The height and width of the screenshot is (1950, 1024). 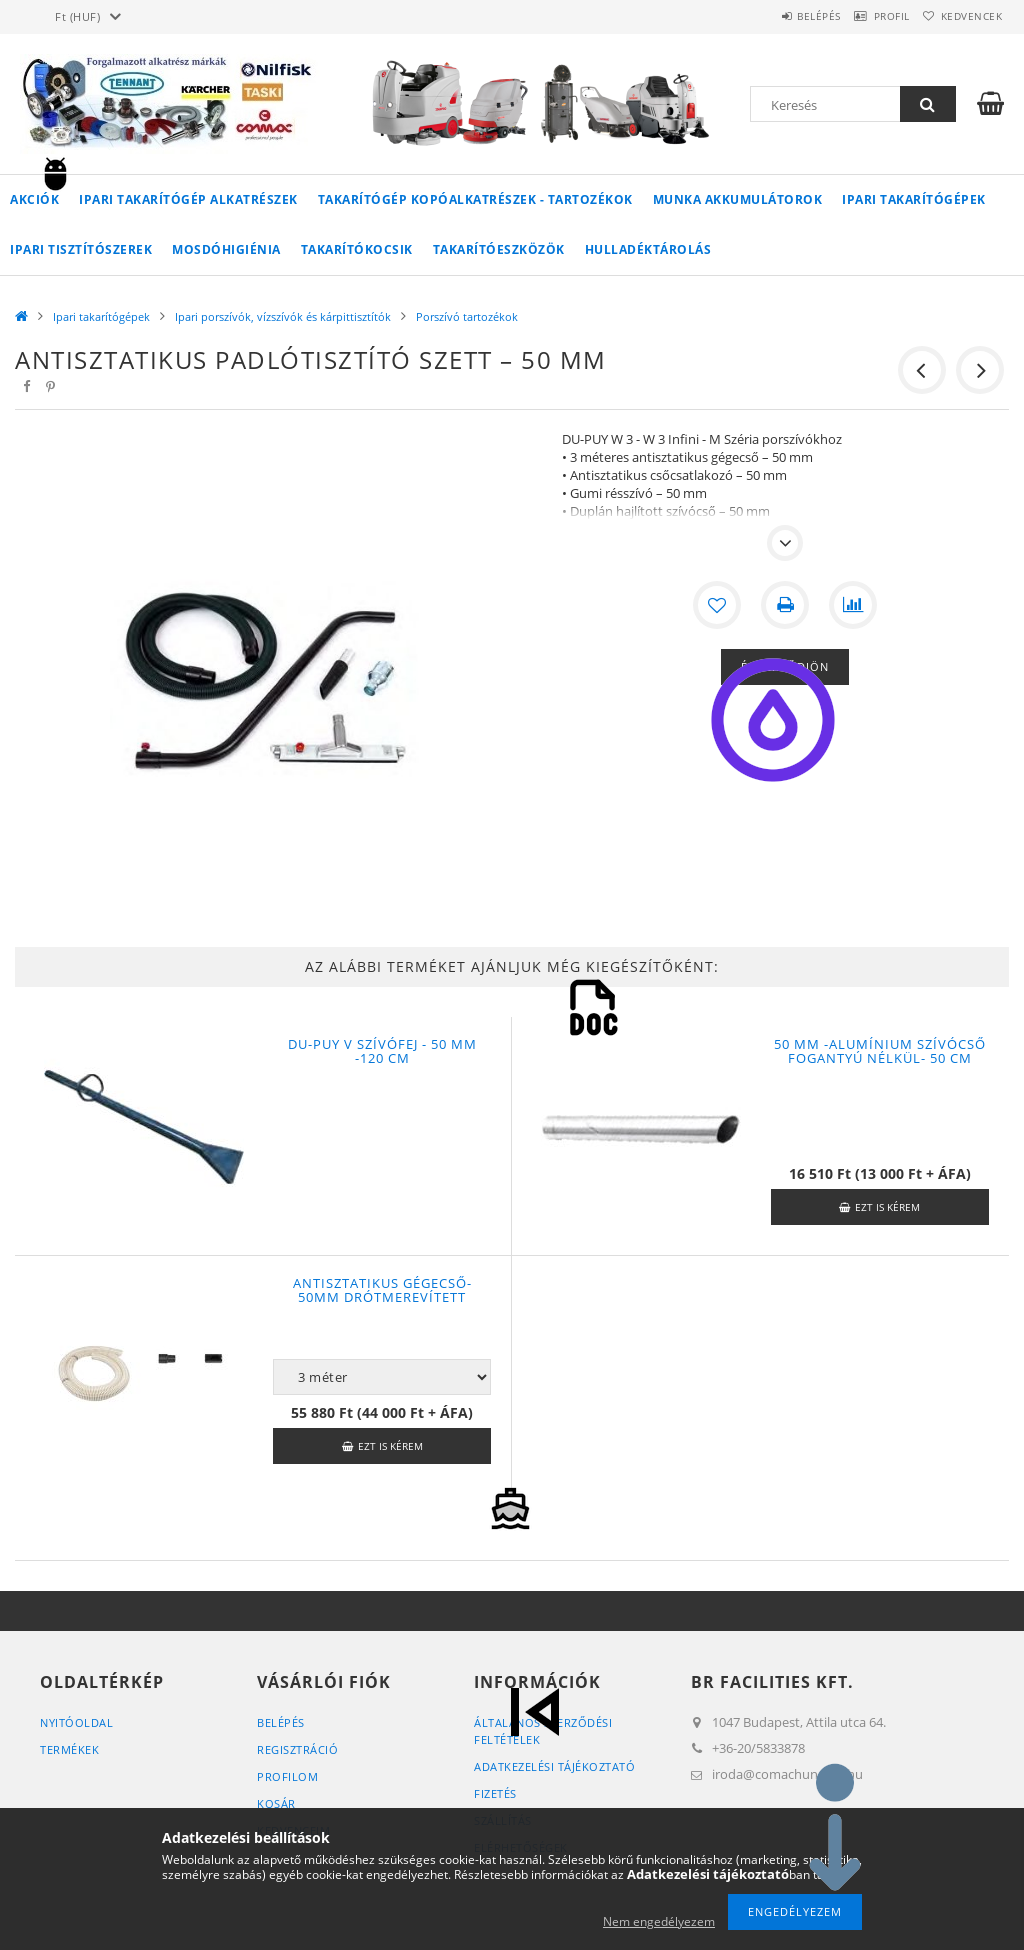 I want to click on skip to previous track, so click(x=535, y=1712).